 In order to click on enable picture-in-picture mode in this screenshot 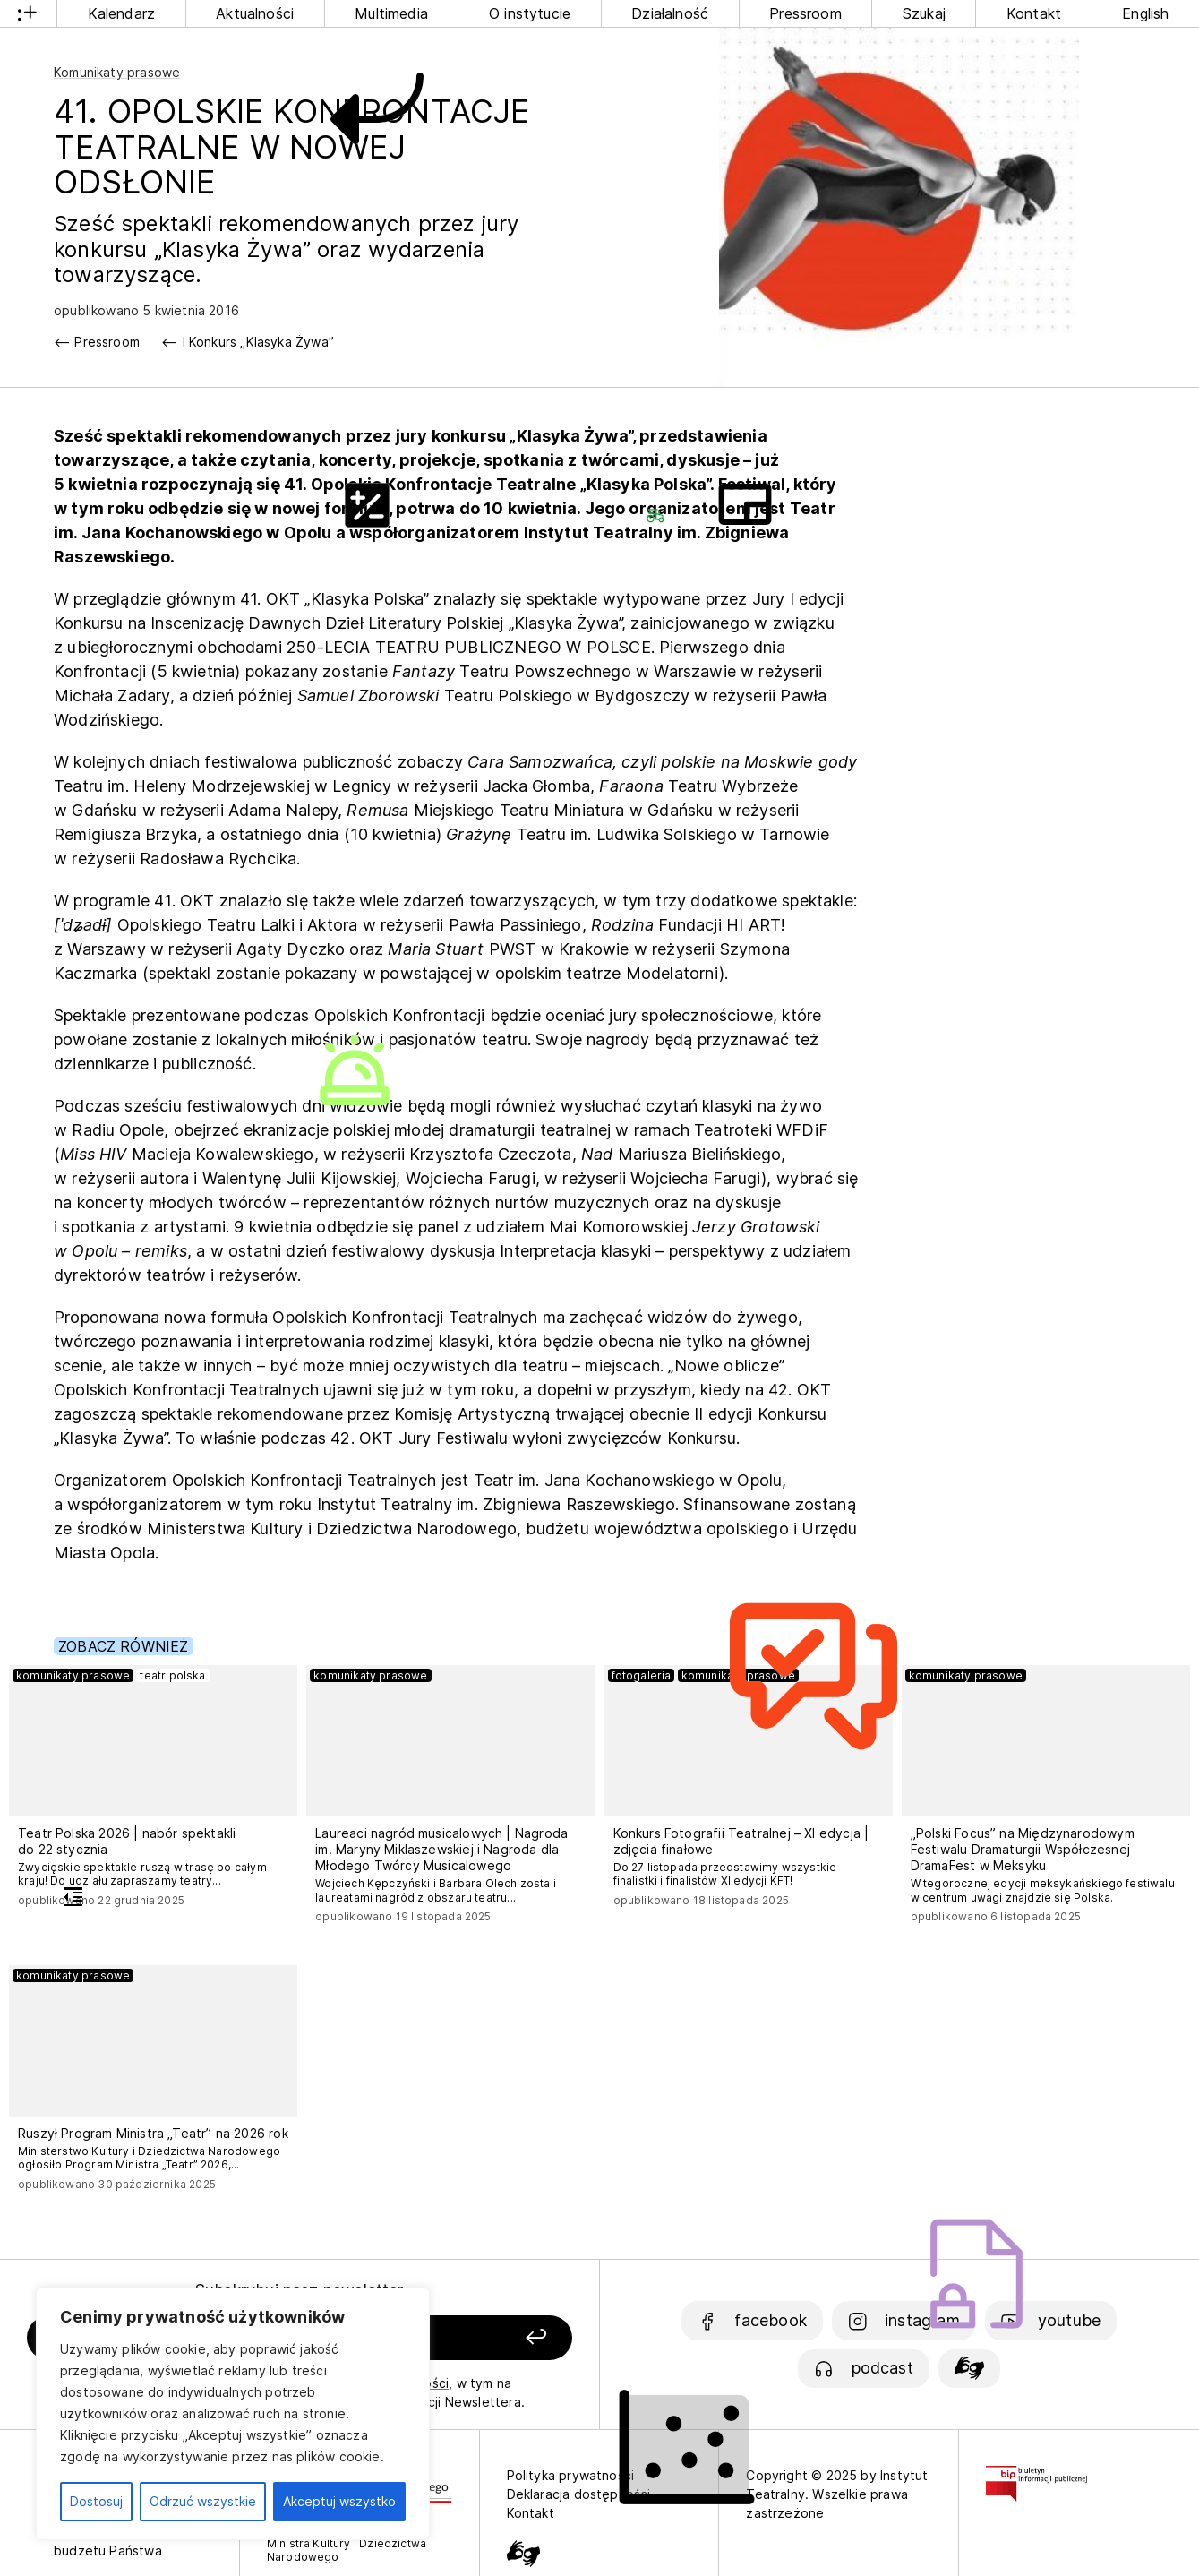, I will do `click(745, 504)`.